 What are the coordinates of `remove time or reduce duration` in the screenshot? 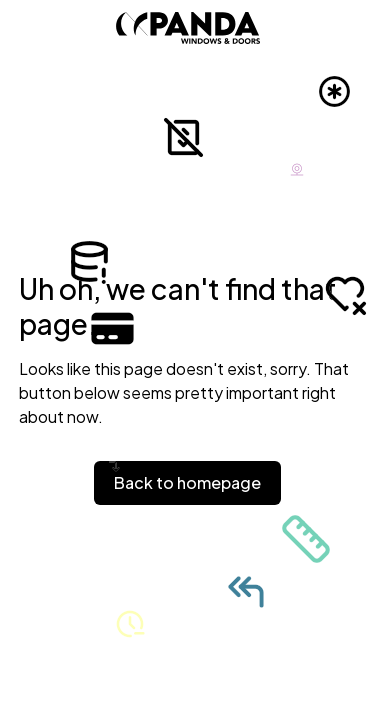 It's located at (130, 624).